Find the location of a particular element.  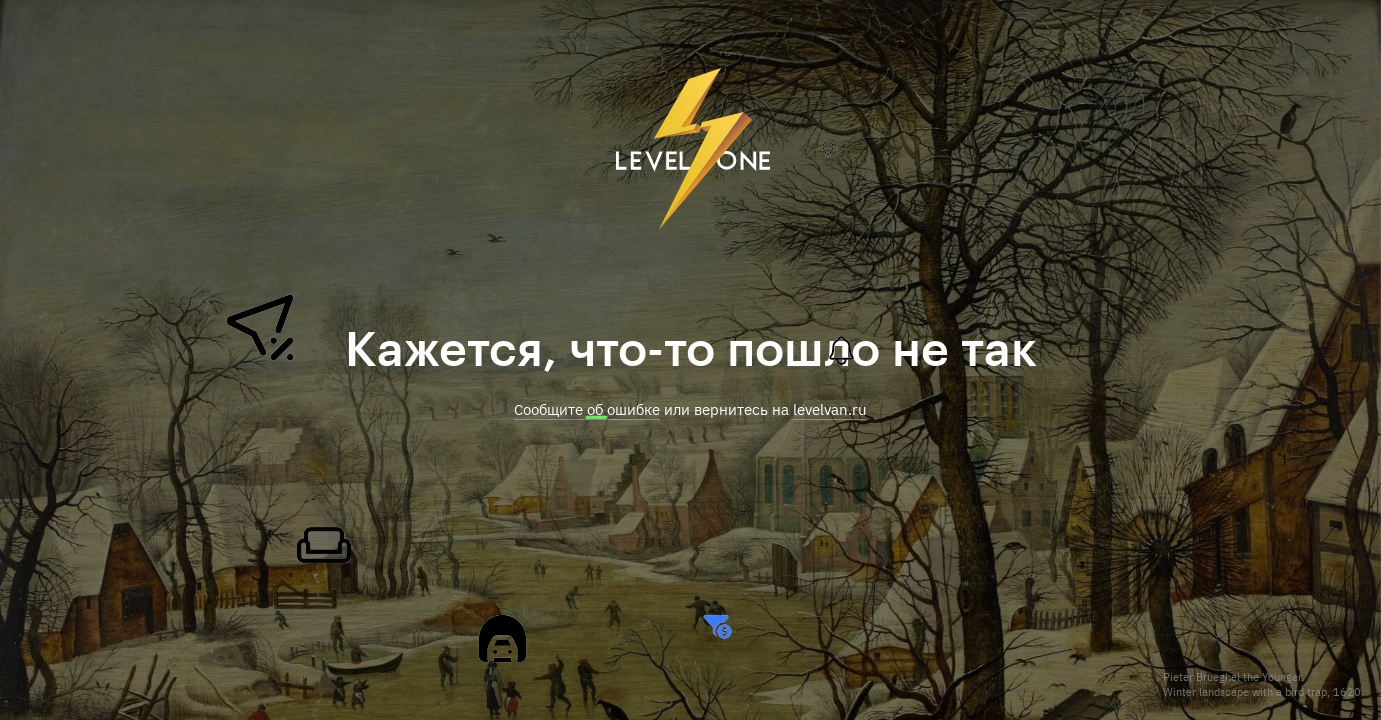

indicates tunnel or underground passage ahead is located at coordinates (502, 638).